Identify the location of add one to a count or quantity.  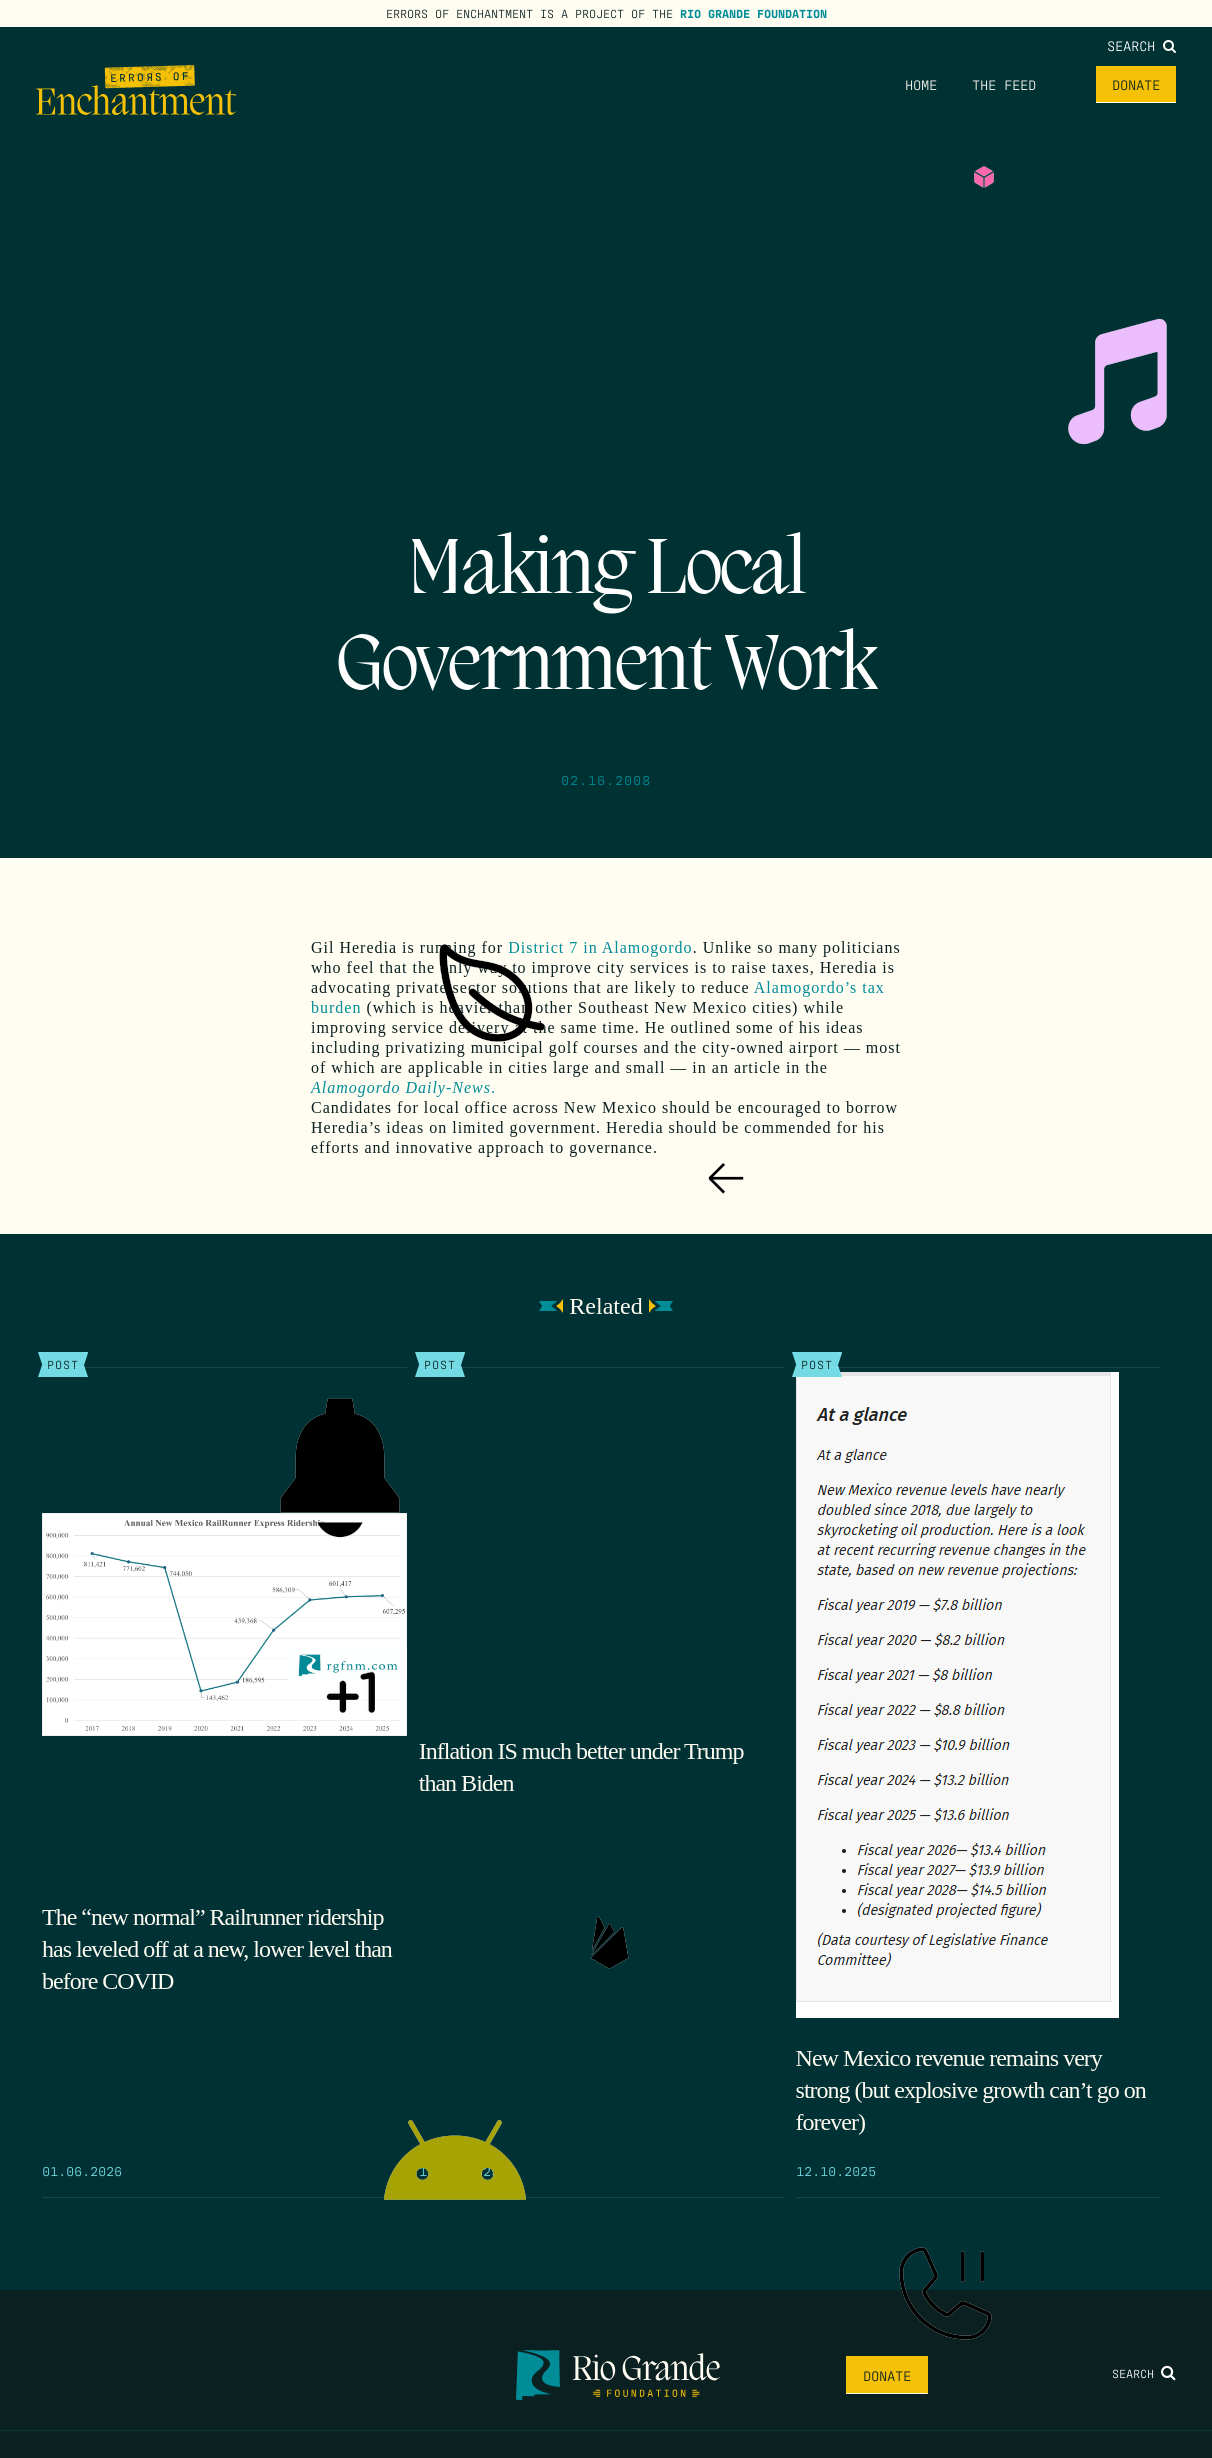
(352, 1693).